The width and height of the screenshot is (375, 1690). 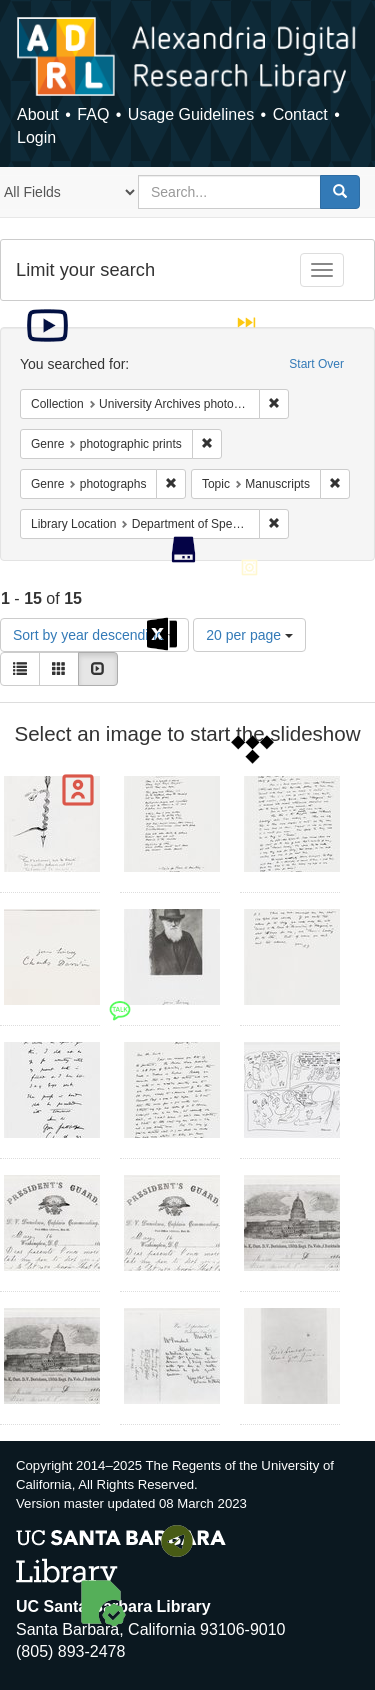 What do you see at coordinates (47, 325) in the screenshot?
I see `open YouTube` at bounding box center [47, 325].